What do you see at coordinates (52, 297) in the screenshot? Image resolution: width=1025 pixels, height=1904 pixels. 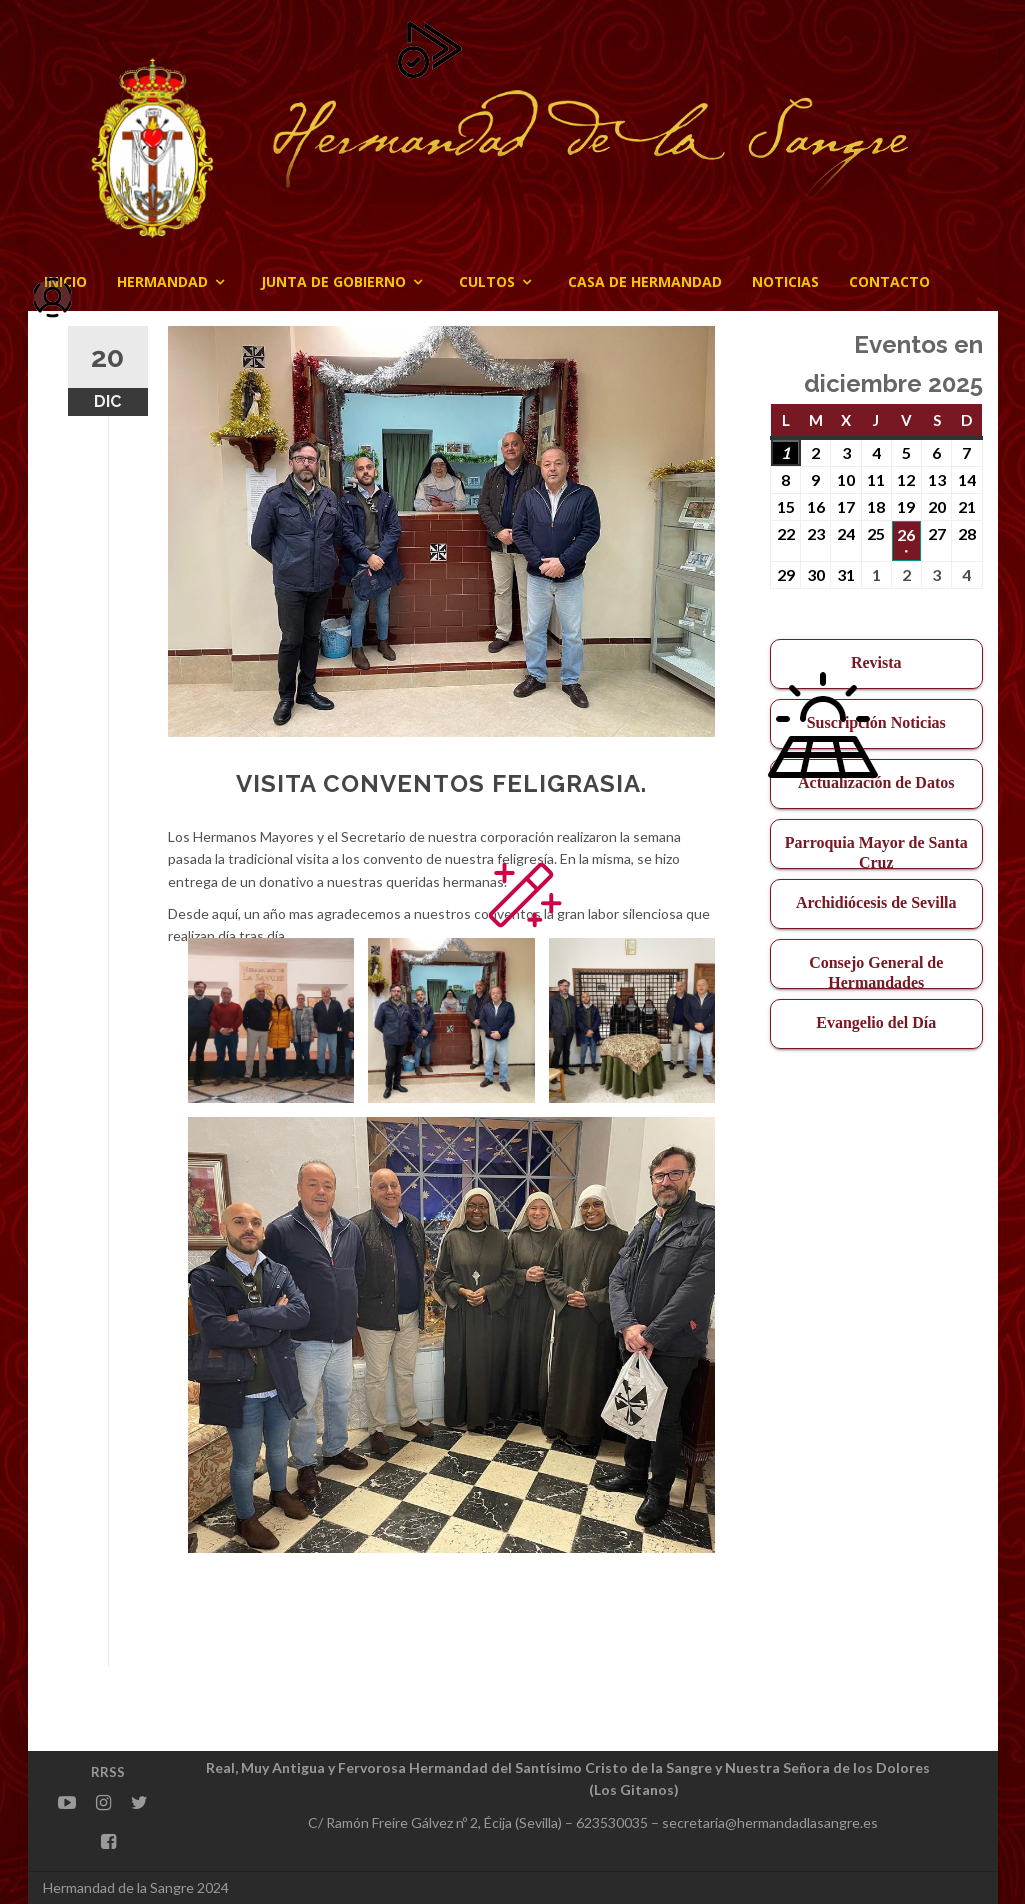 I see `incomplete or pending user profile` at bounding box center [52, 297].